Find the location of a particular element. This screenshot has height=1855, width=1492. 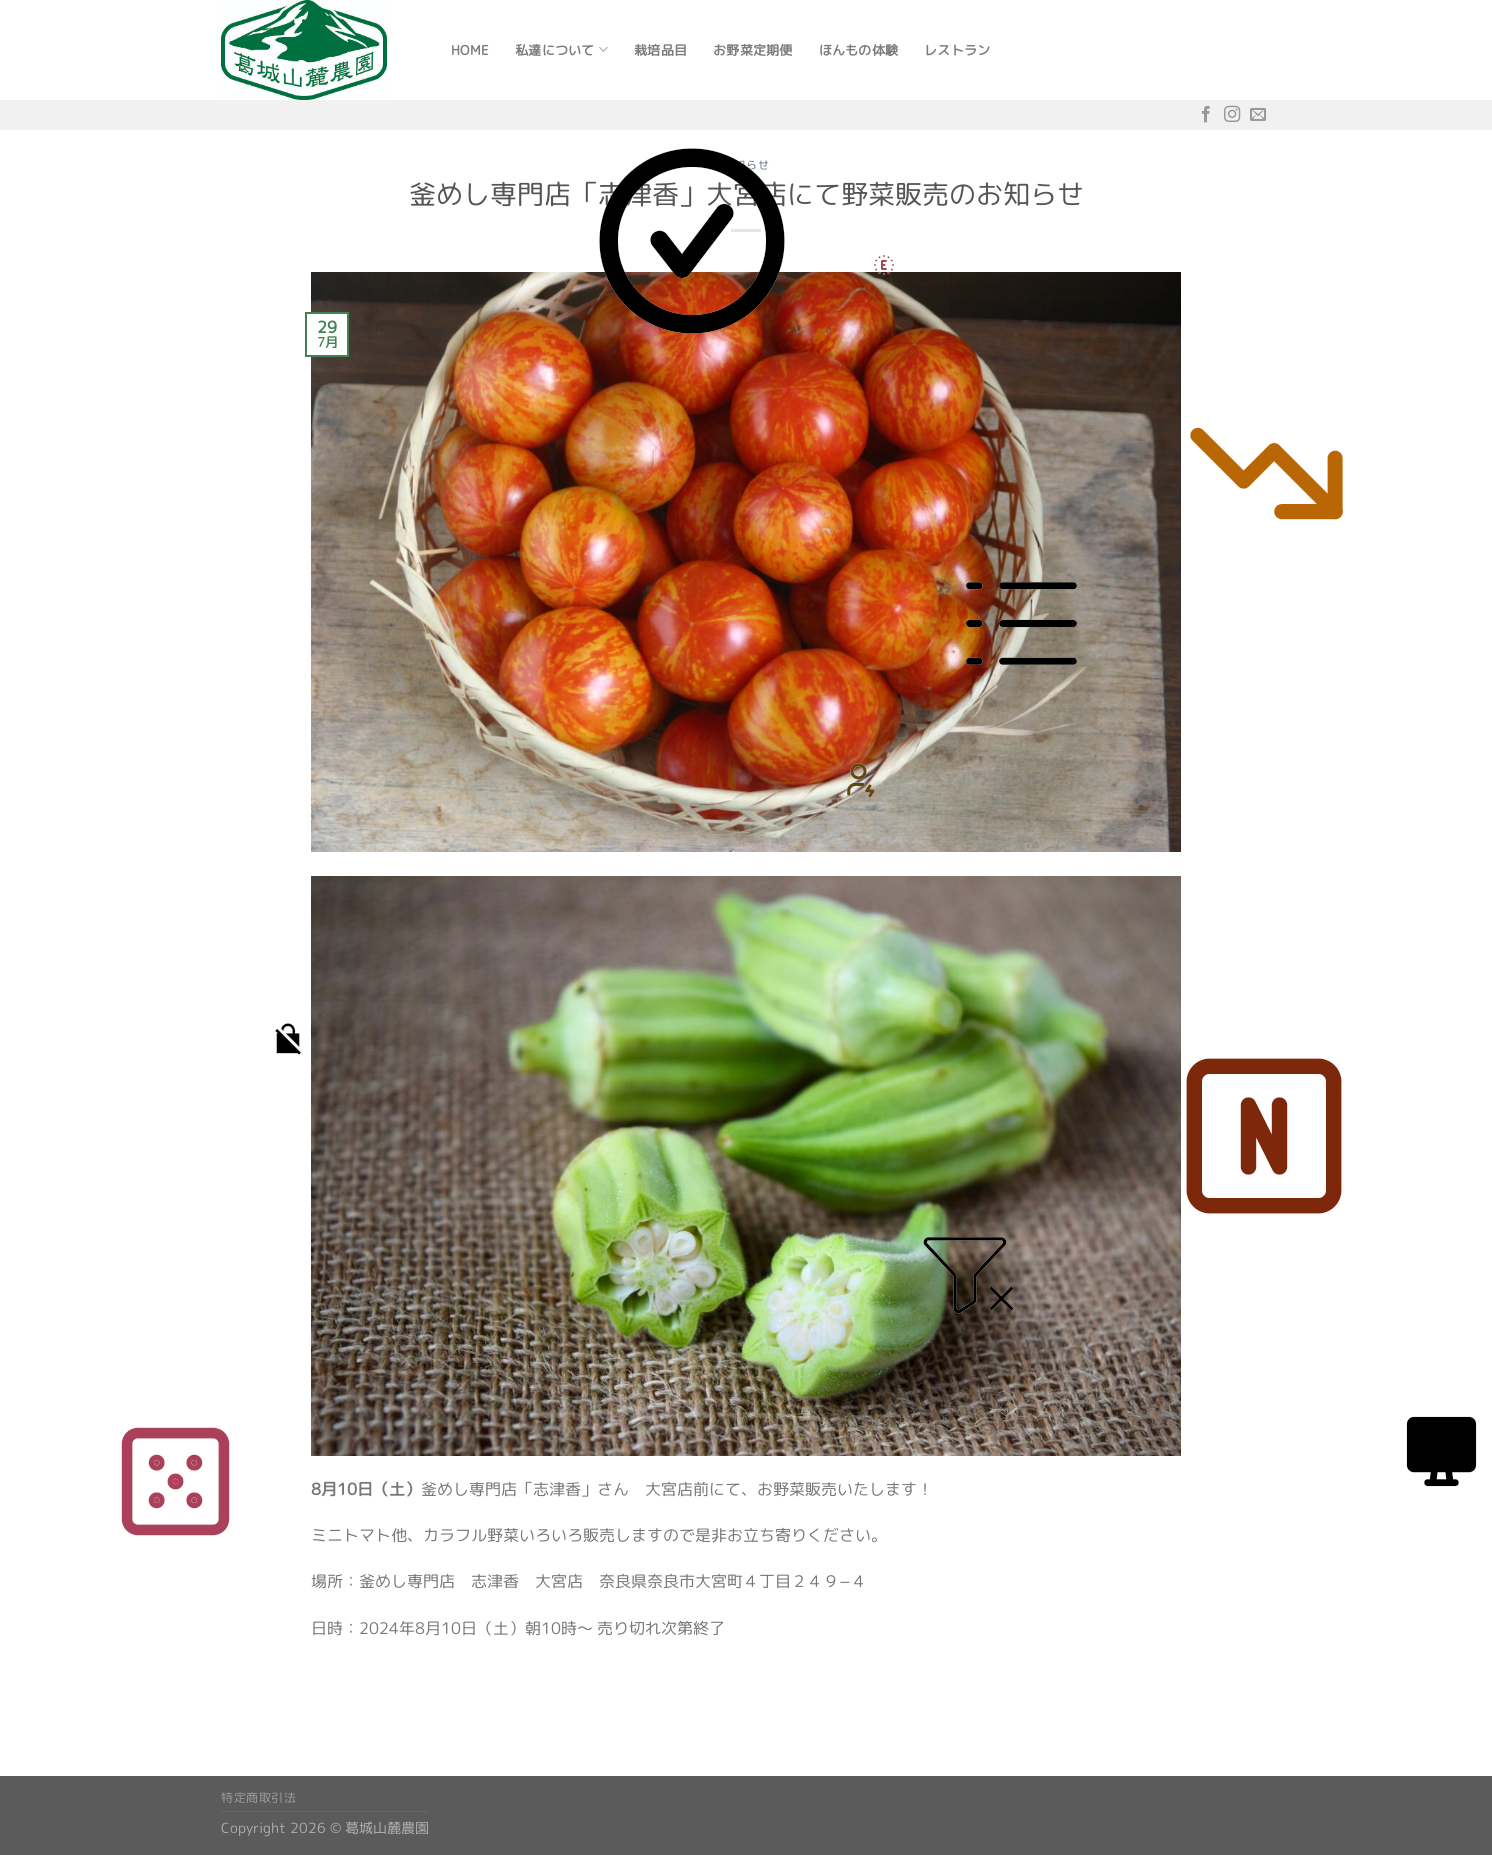

view items in a list format is located at coordinates (1021, 623).